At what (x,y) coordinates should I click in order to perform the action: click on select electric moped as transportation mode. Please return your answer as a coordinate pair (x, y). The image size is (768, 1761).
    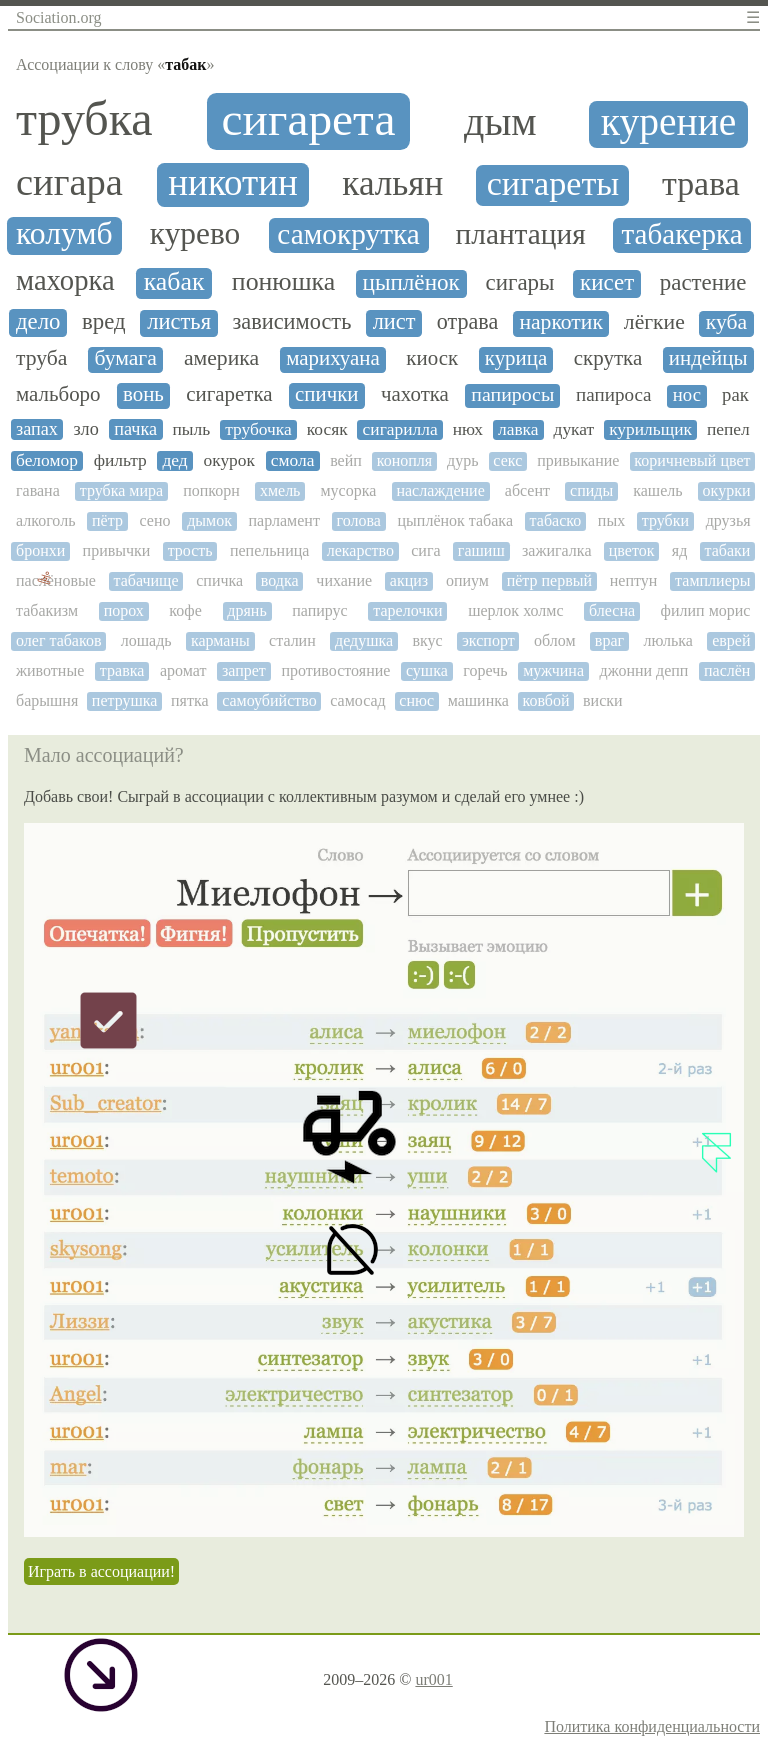
    Looking at the image, I should click on (349, 1132).